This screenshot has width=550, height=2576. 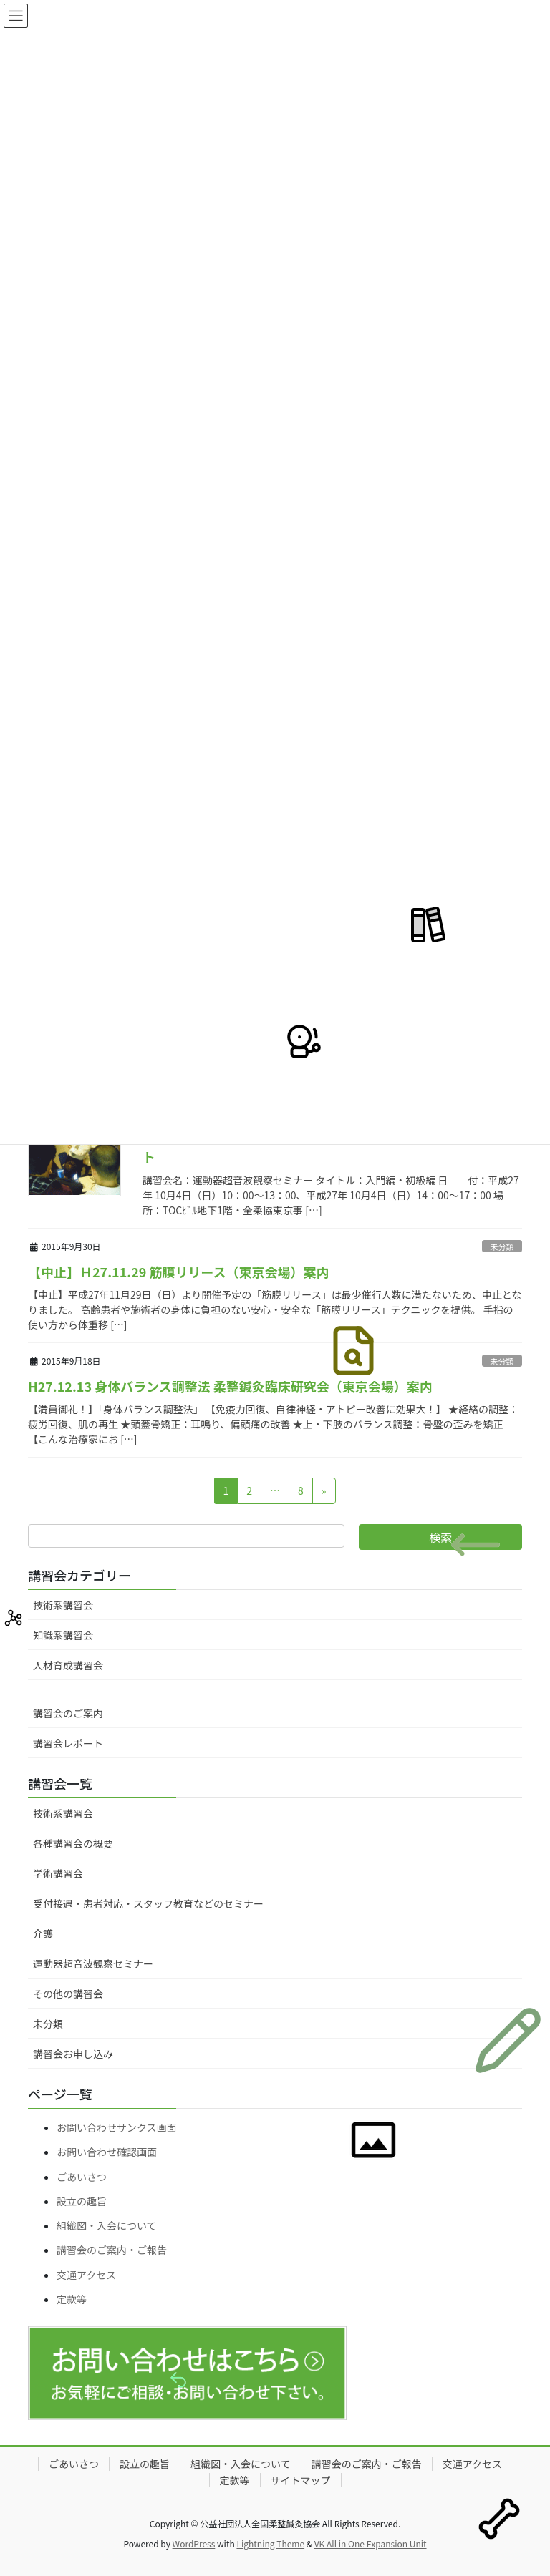 I want to click on move item to the left, so click(x=476, y=1545).